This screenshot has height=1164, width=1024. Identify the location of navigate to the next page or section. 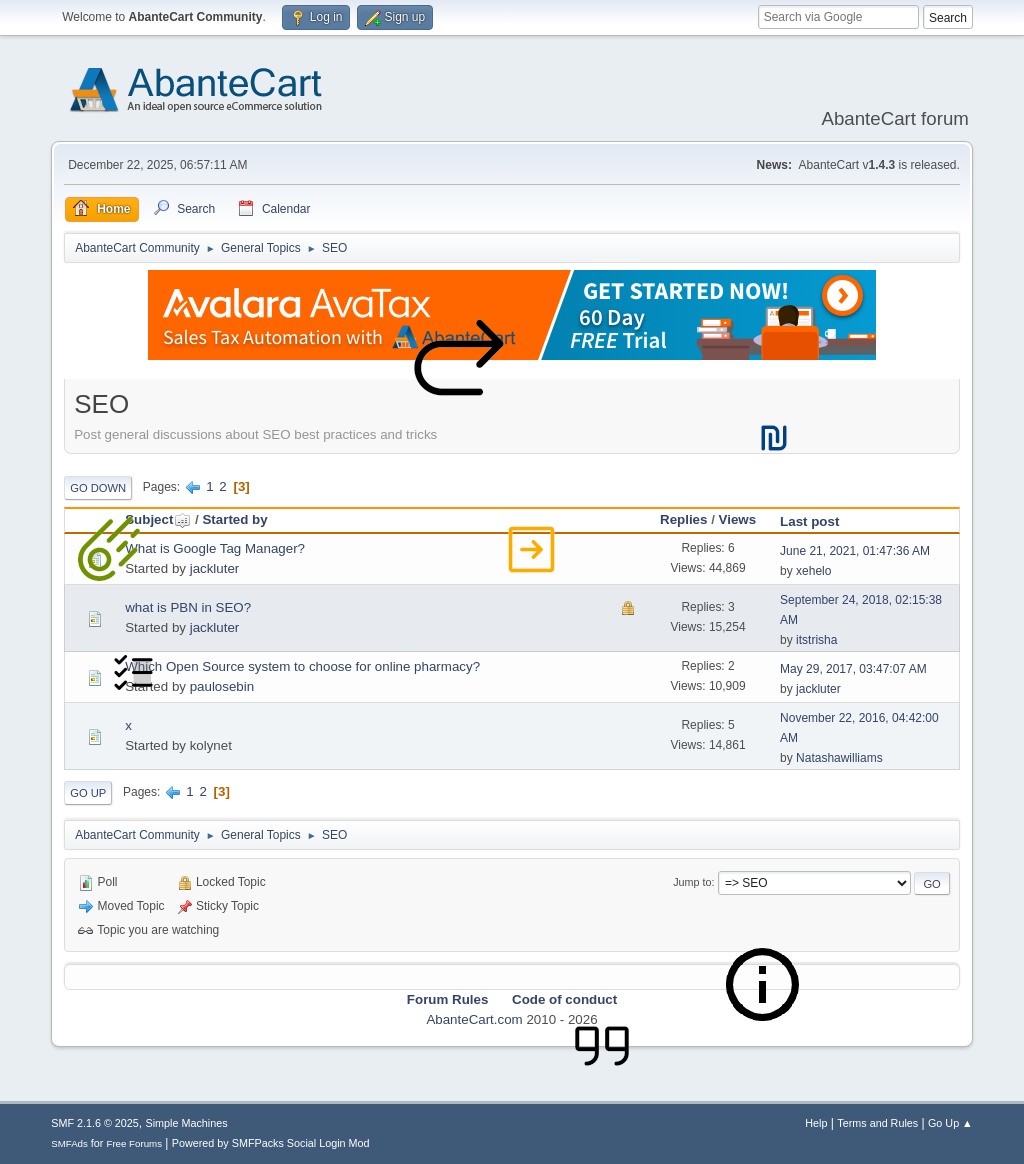
(531, 549).